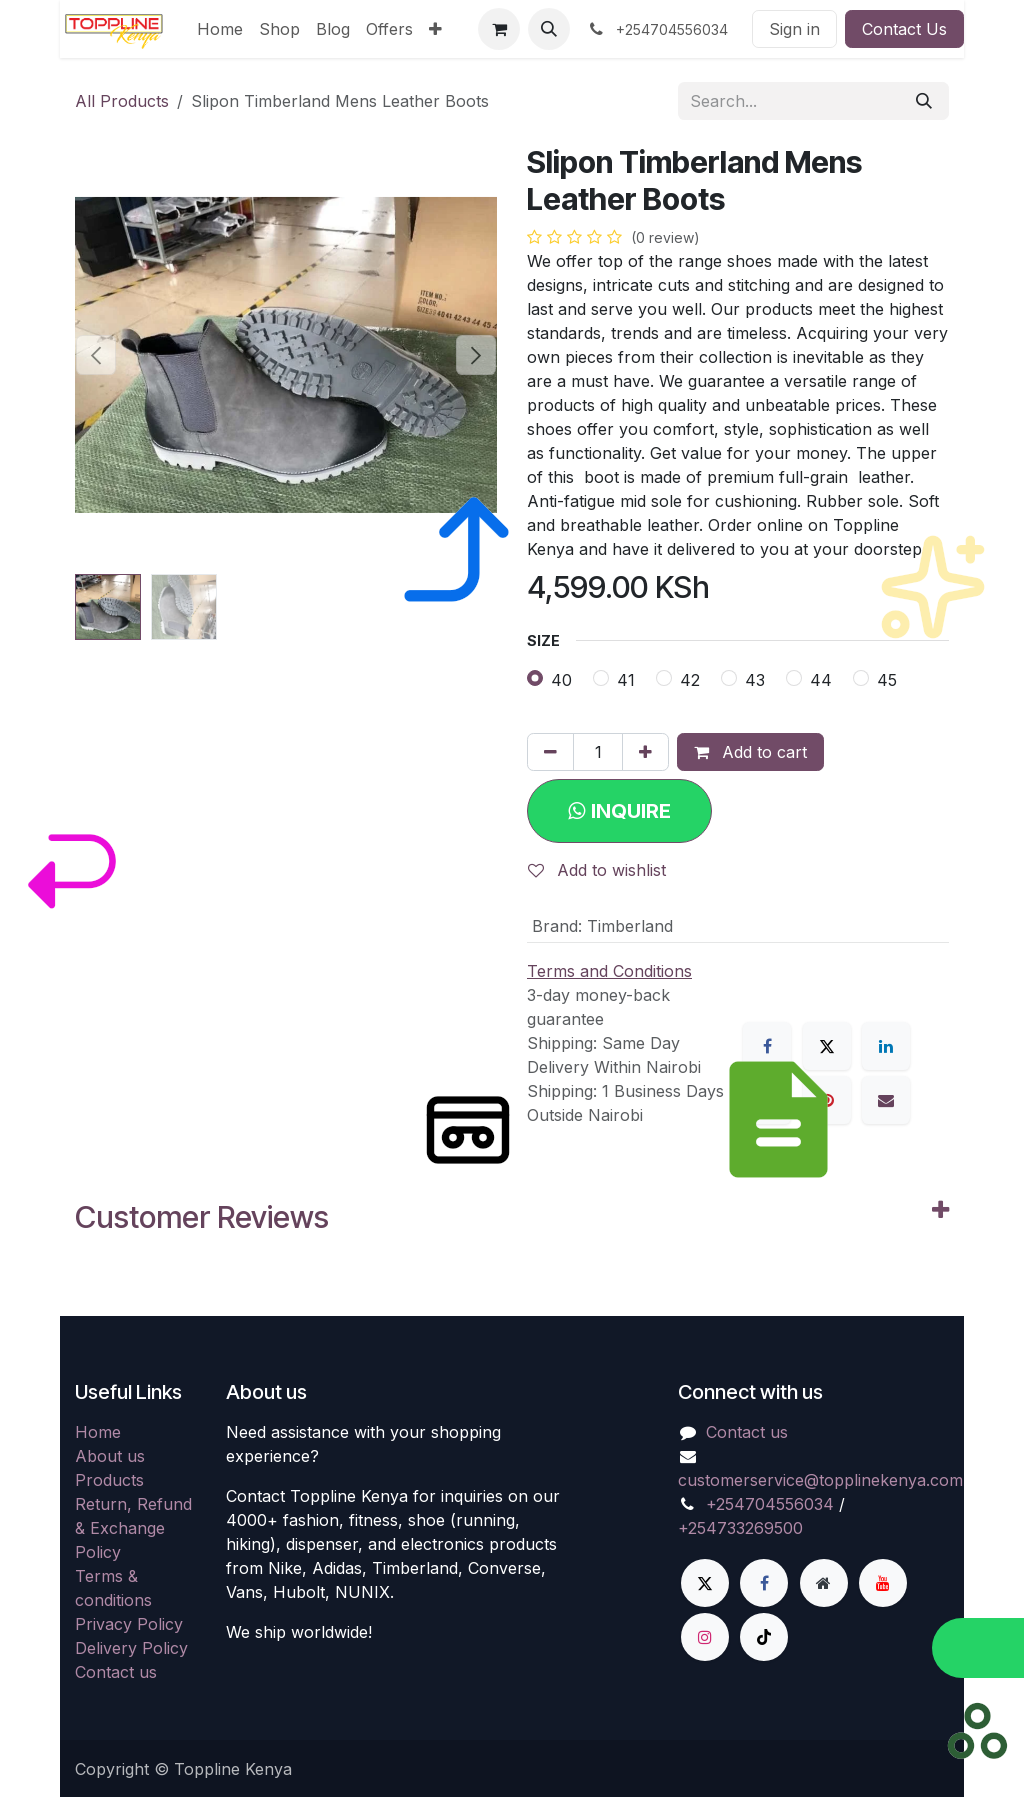  Describe the element at coordinates (778, 1119) in the screenshot. I see `view document contents` at that location.